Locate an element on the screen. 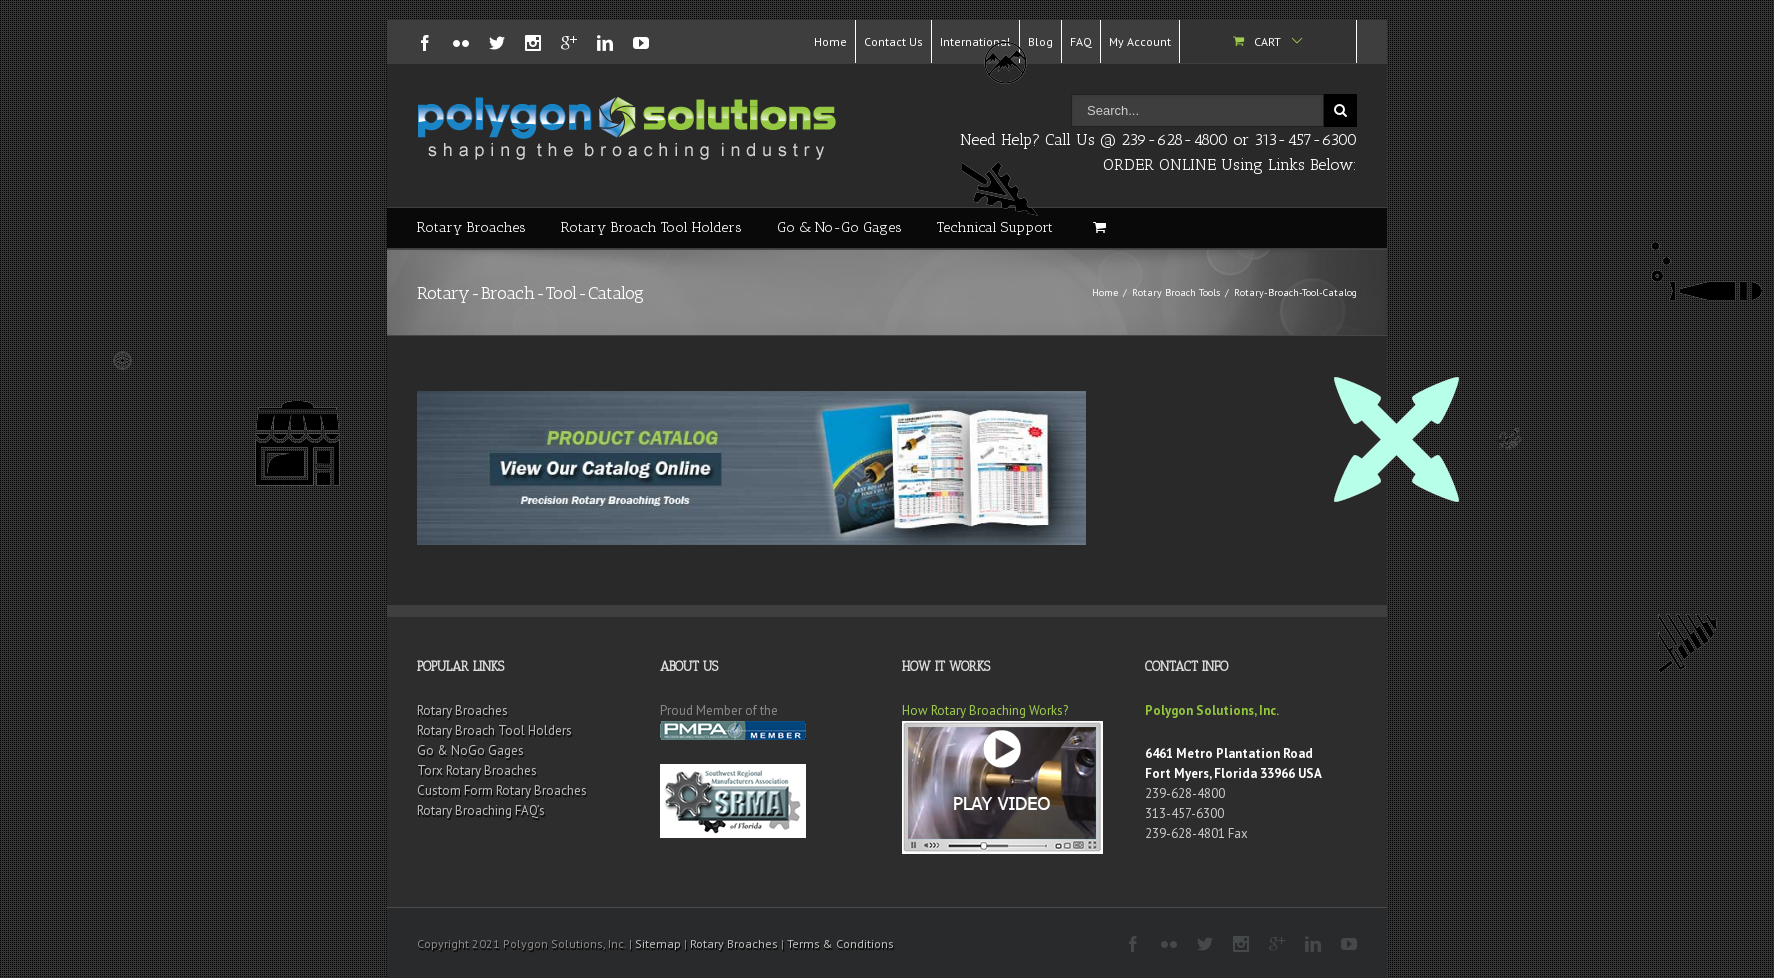 Image resolution: width=1774 pixels, height=978 pixels. select rope dart weapon in game inventory is located at coordinates (1510, 439).